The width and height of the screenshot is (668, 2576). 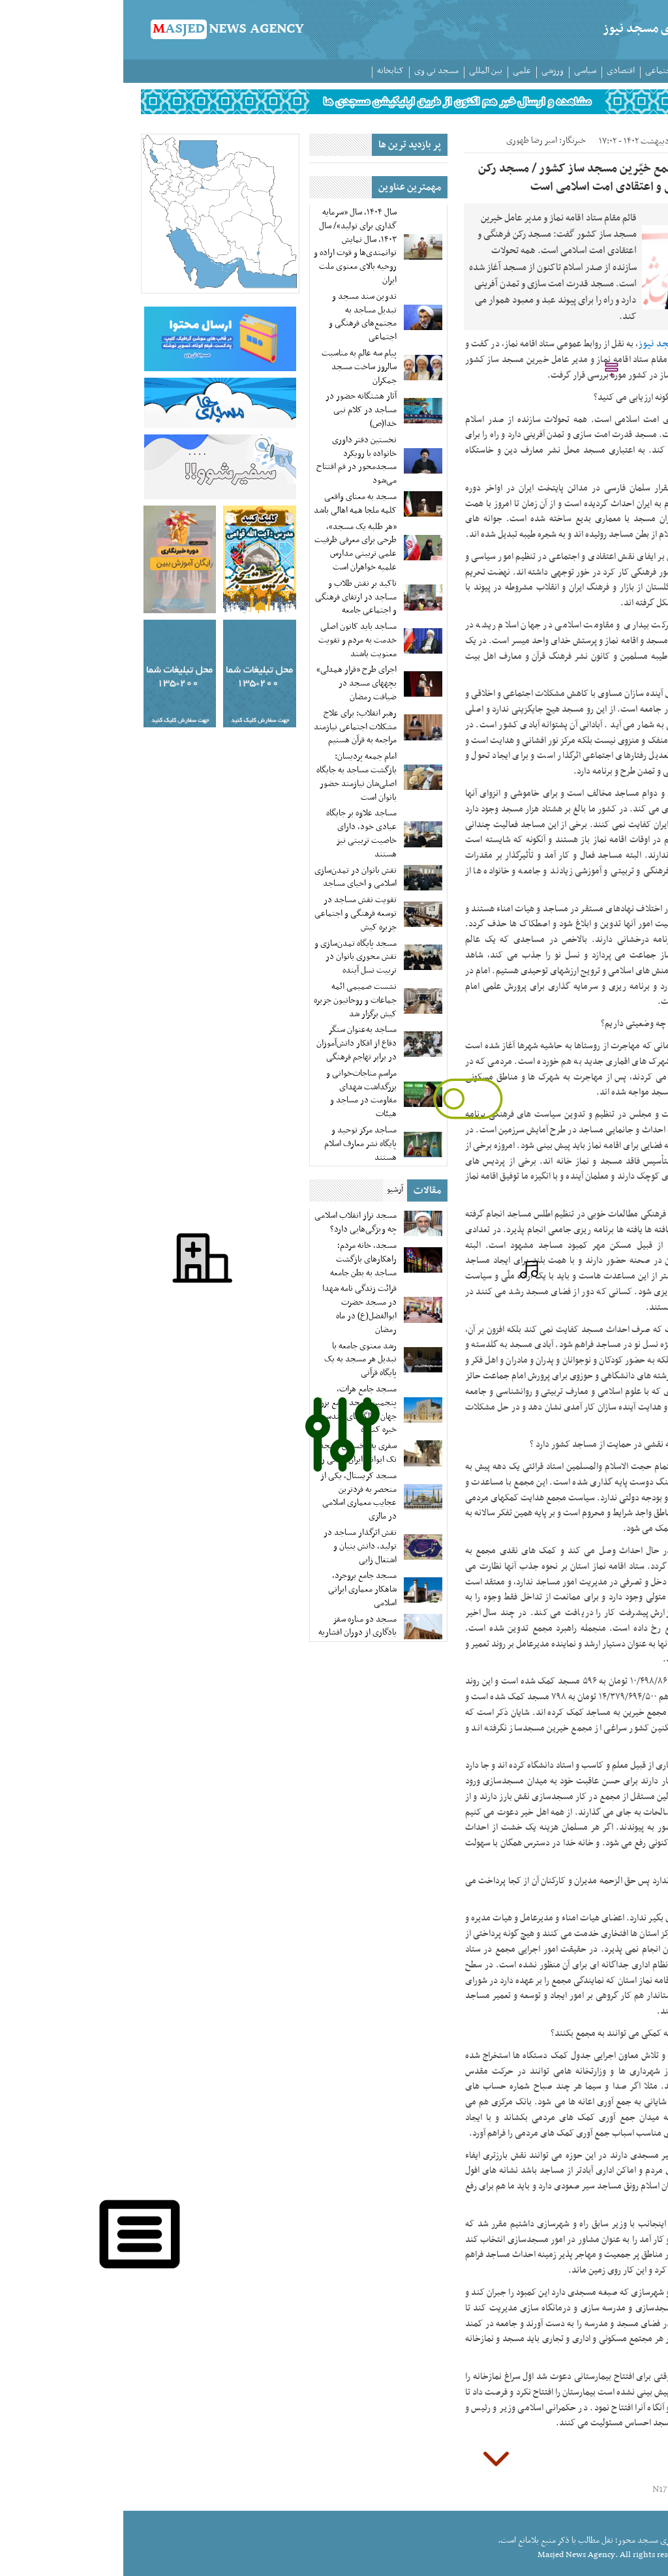 What do you see at coordinates (530, 1269) in the screenshot?
I see `access music files or audio content` at bounding box center [530, 1269].